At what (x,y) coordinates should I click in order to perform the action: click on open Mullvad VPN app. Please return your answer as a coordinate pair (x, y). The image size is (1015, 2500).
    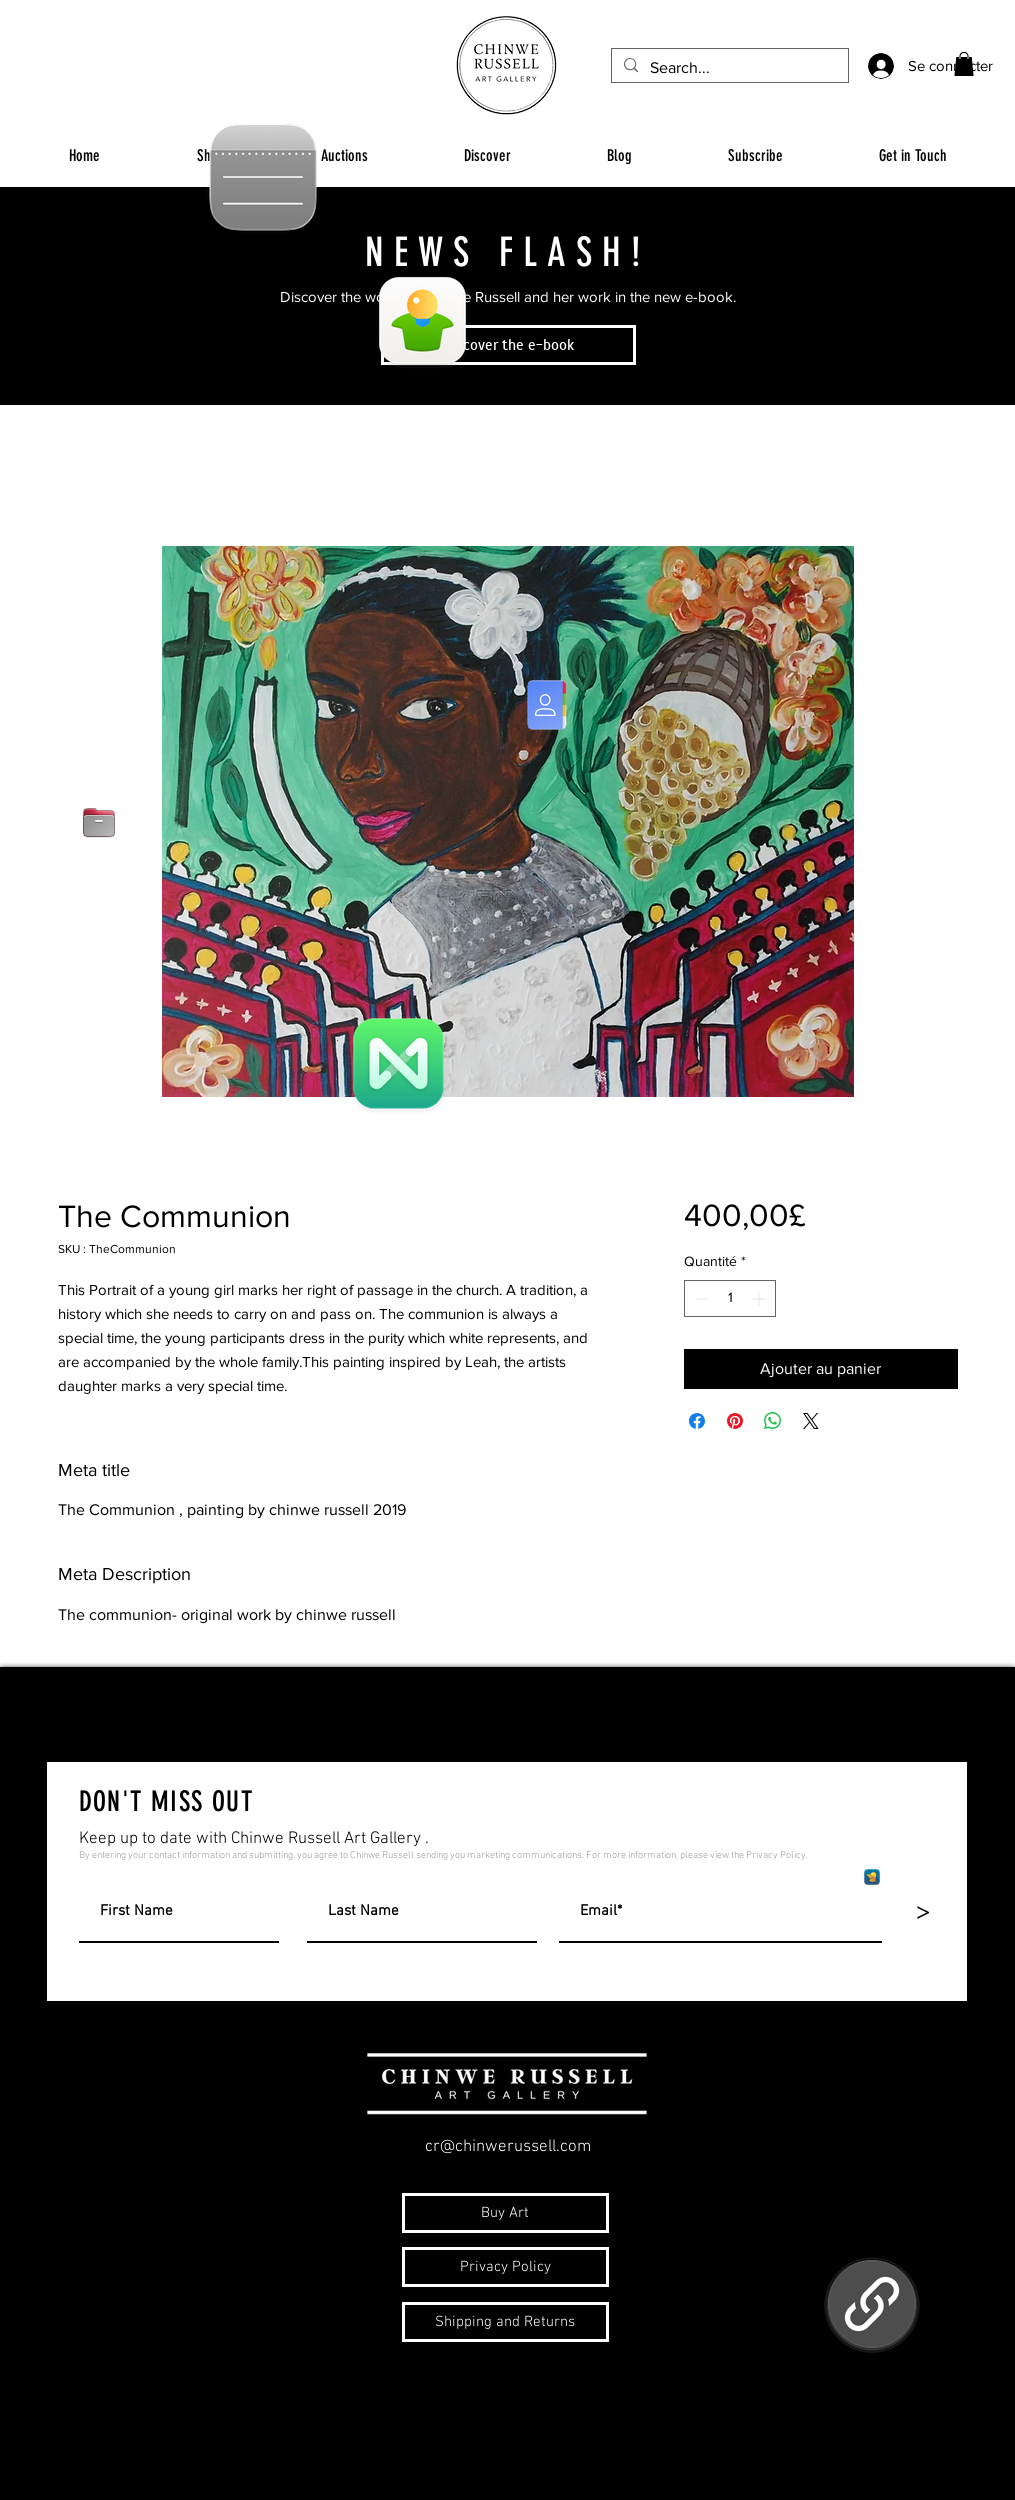
    Looking at the image, I should click on (872, 1877).